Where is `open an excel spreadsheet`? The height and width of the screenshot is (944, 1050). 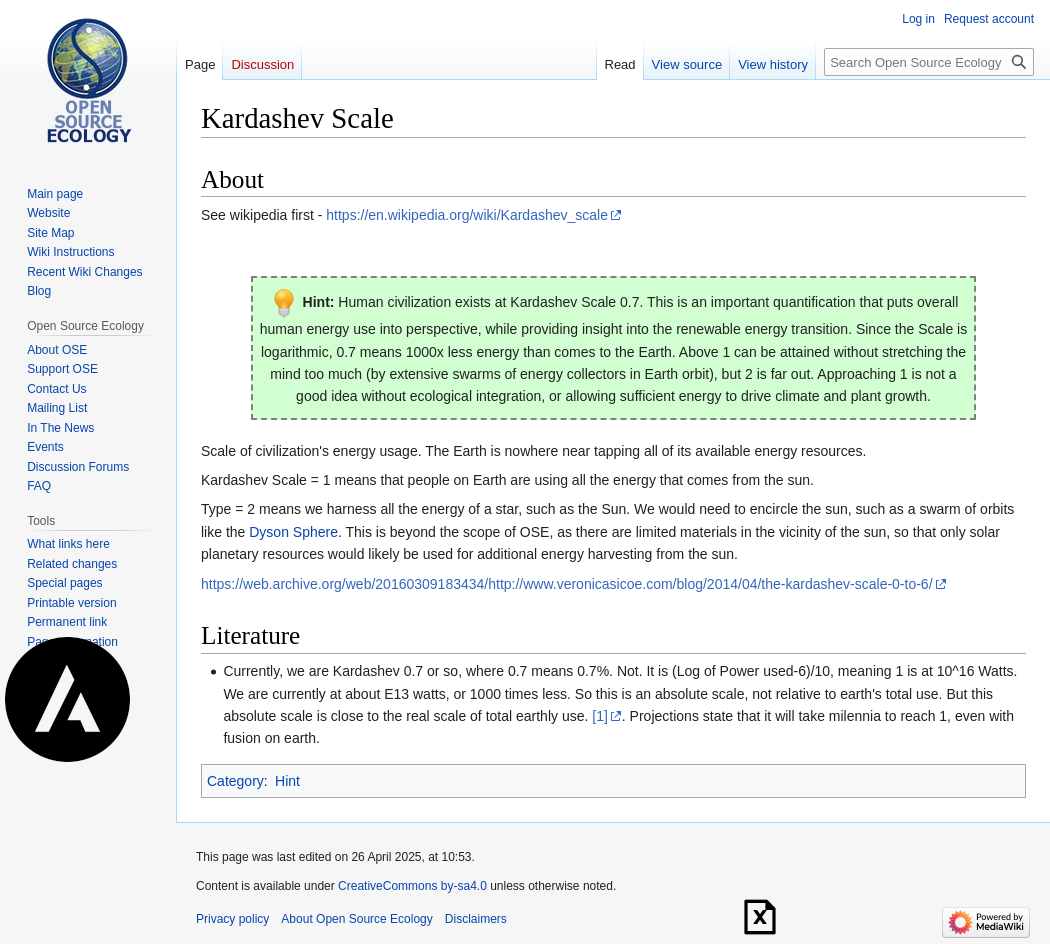
open an excel spreadsheet is located at coordinates (760, 917).